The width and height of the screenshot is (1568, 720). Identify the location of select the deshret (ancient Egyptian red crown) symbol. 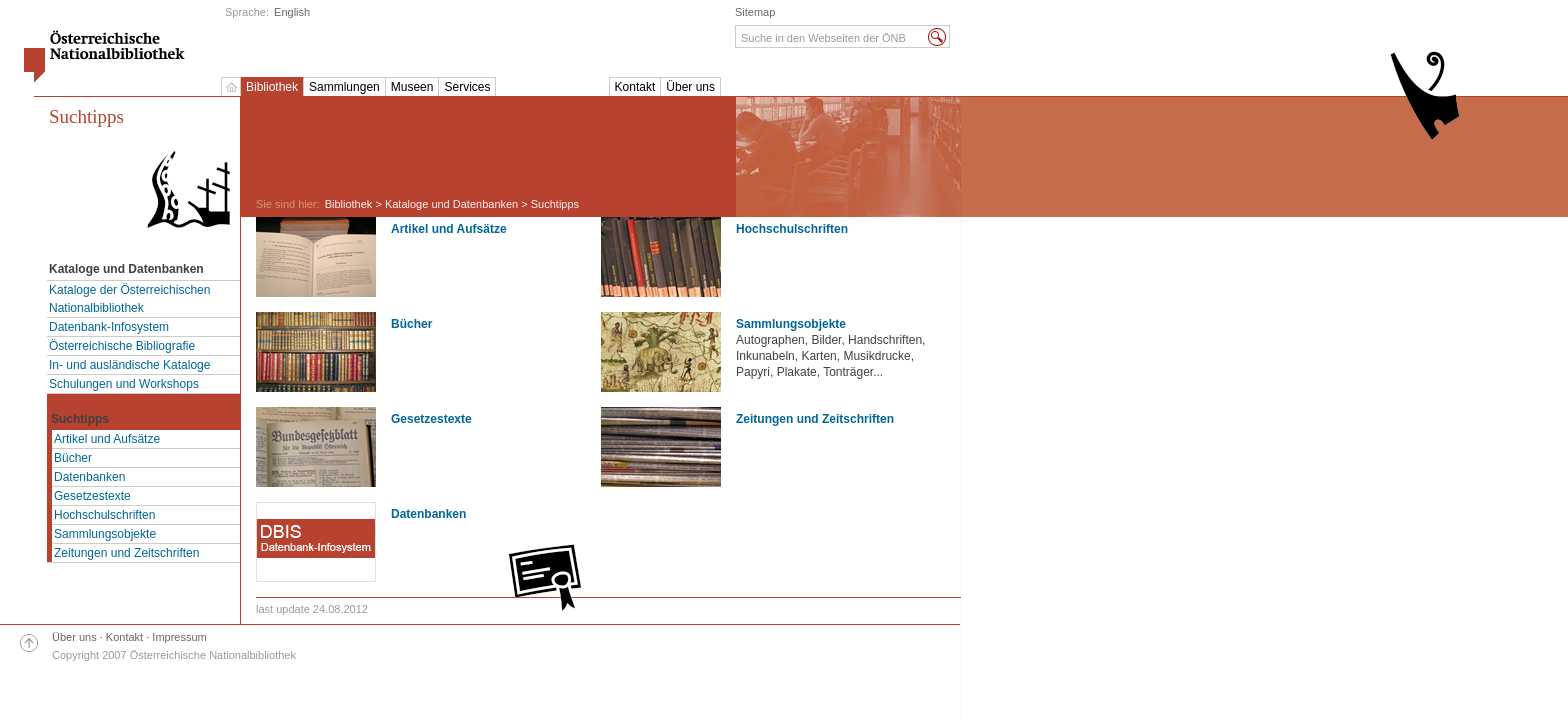
(1425, 96).